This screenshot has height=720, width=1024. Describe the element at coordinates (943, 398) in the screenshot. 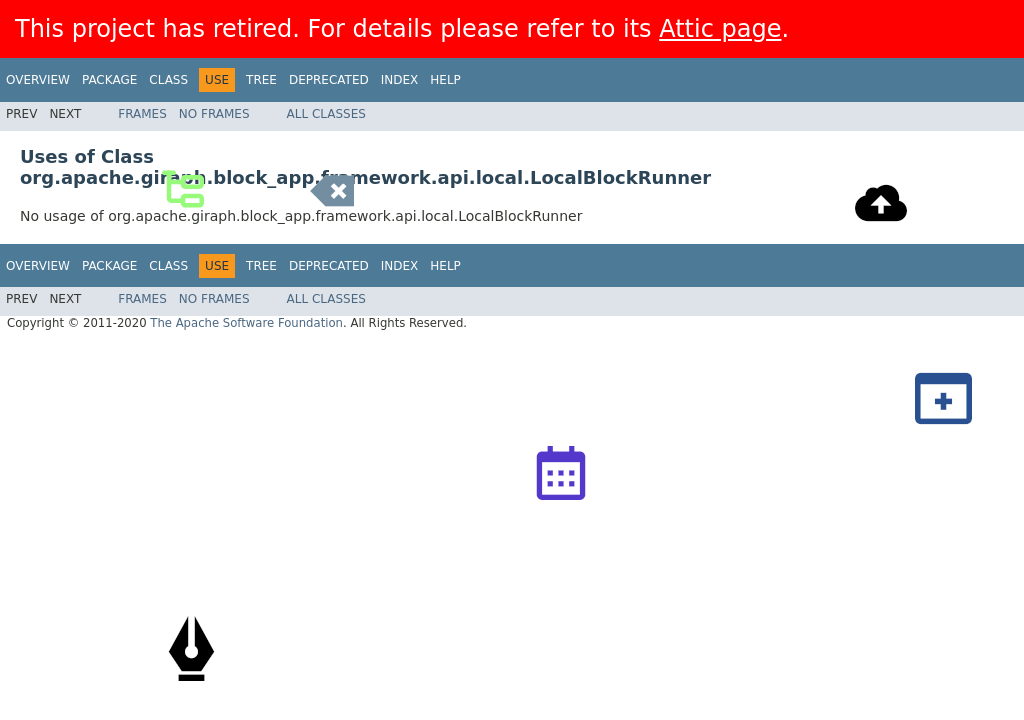

I see `open a new window` at that location.